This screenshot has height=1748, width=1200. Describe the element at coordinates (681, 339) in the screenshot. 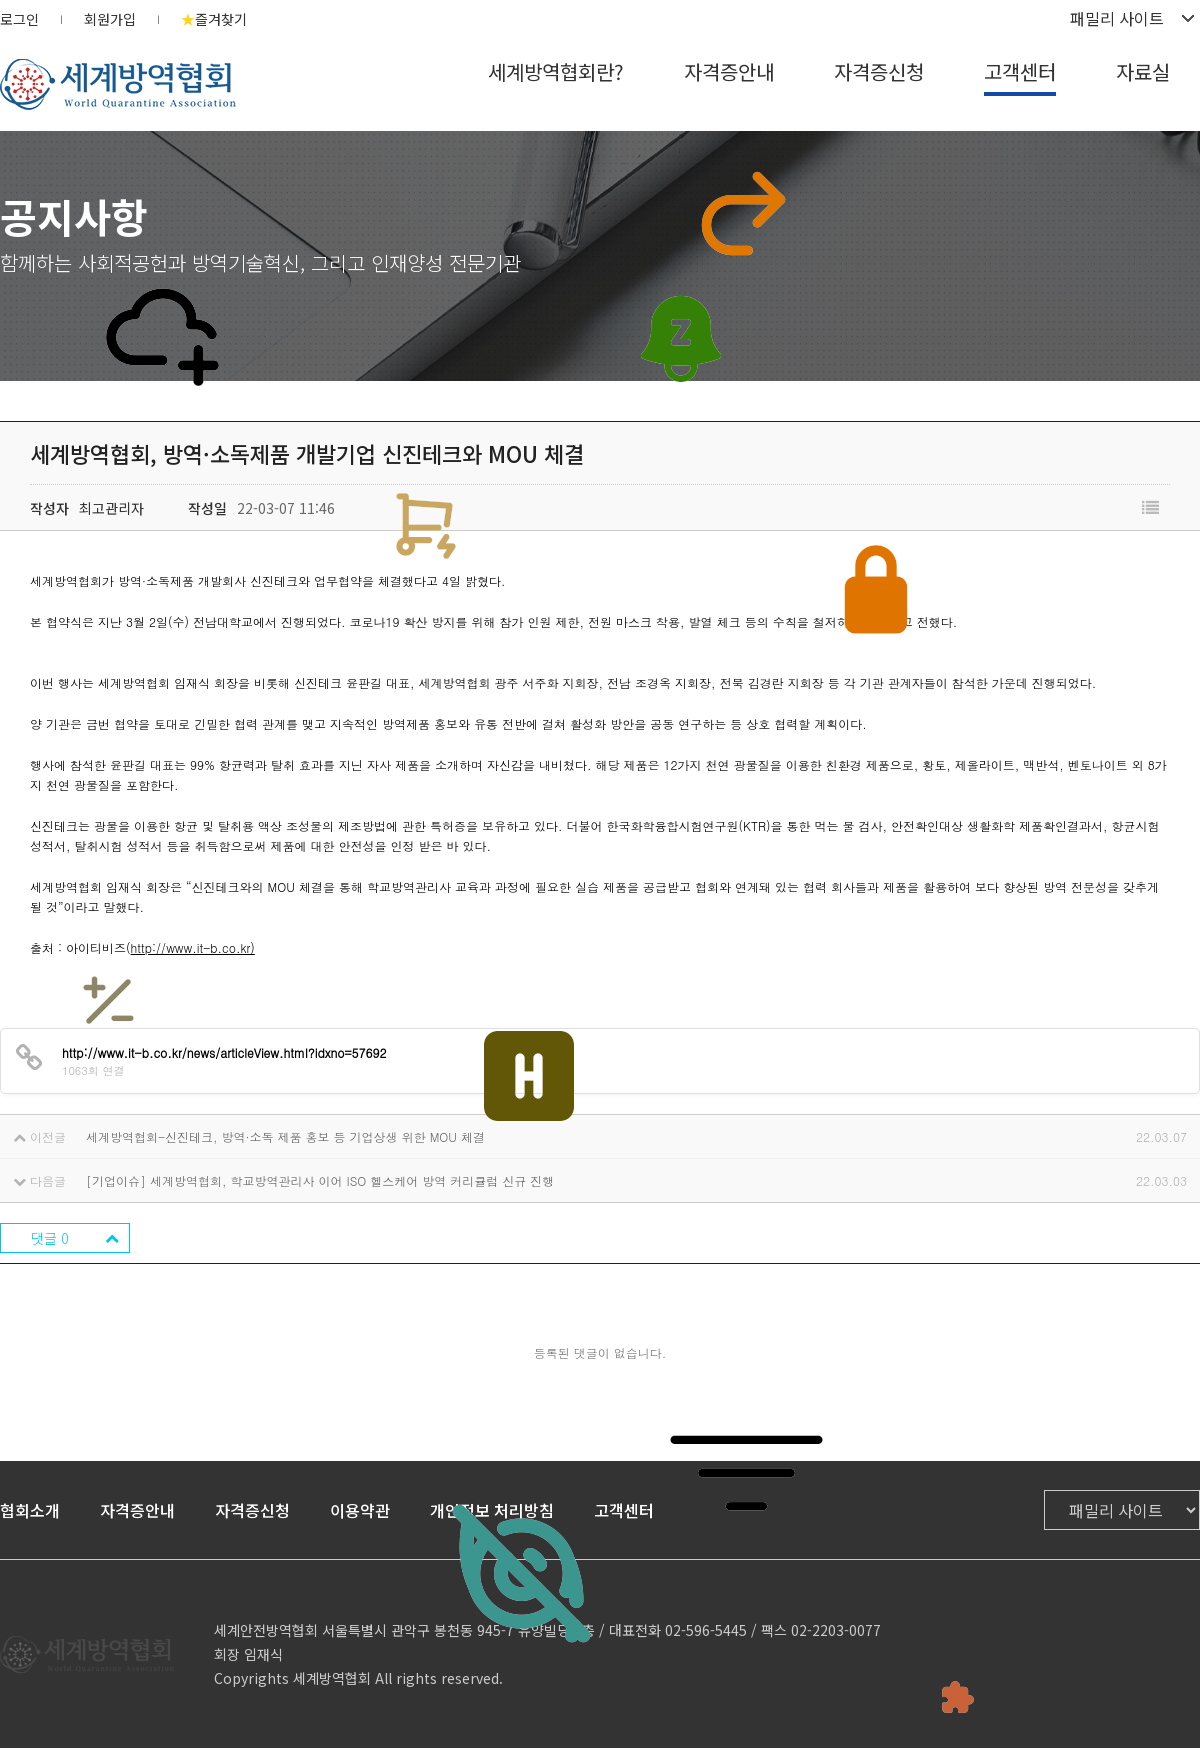

I see `snooze notifications` at that location.